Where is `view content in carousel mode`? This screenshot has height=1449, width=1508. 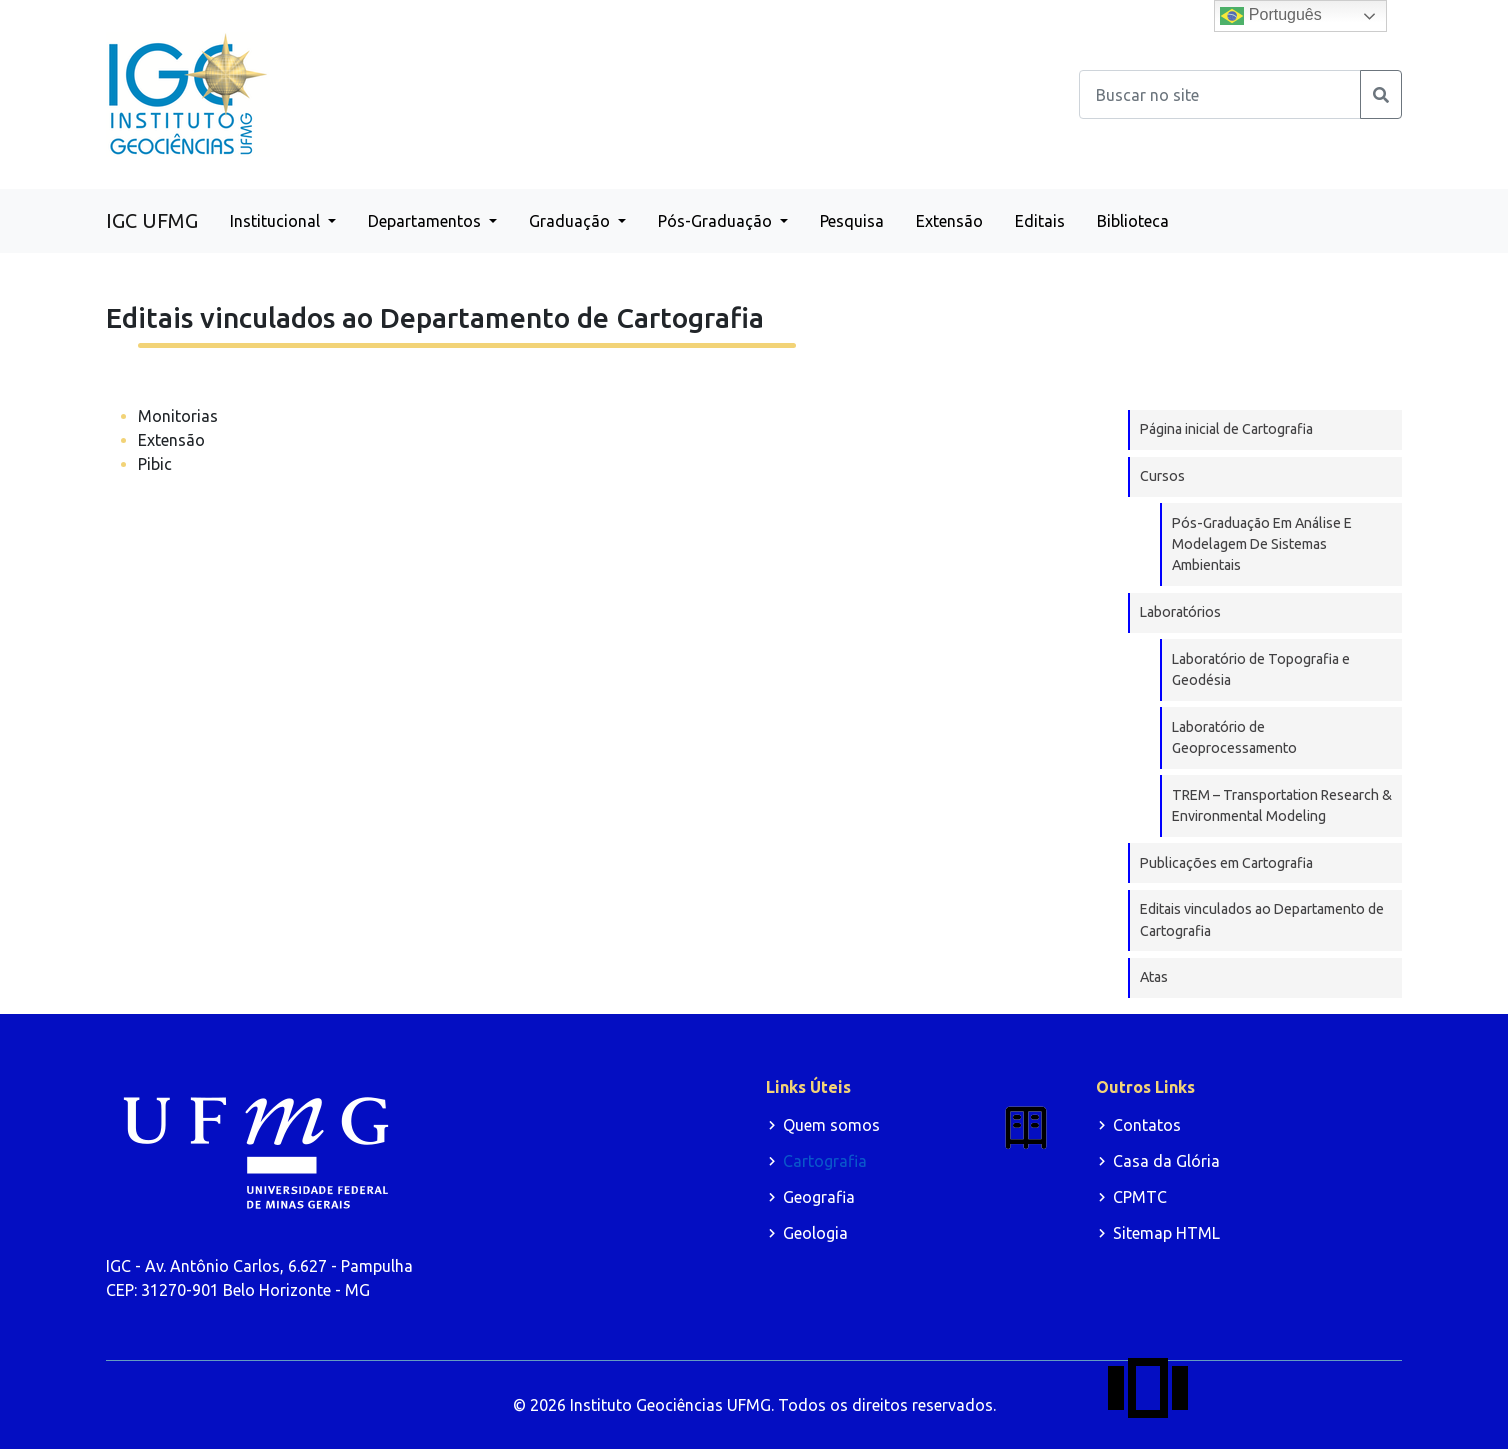 view content in carousel mode is located at coordinates (1148, 1390).